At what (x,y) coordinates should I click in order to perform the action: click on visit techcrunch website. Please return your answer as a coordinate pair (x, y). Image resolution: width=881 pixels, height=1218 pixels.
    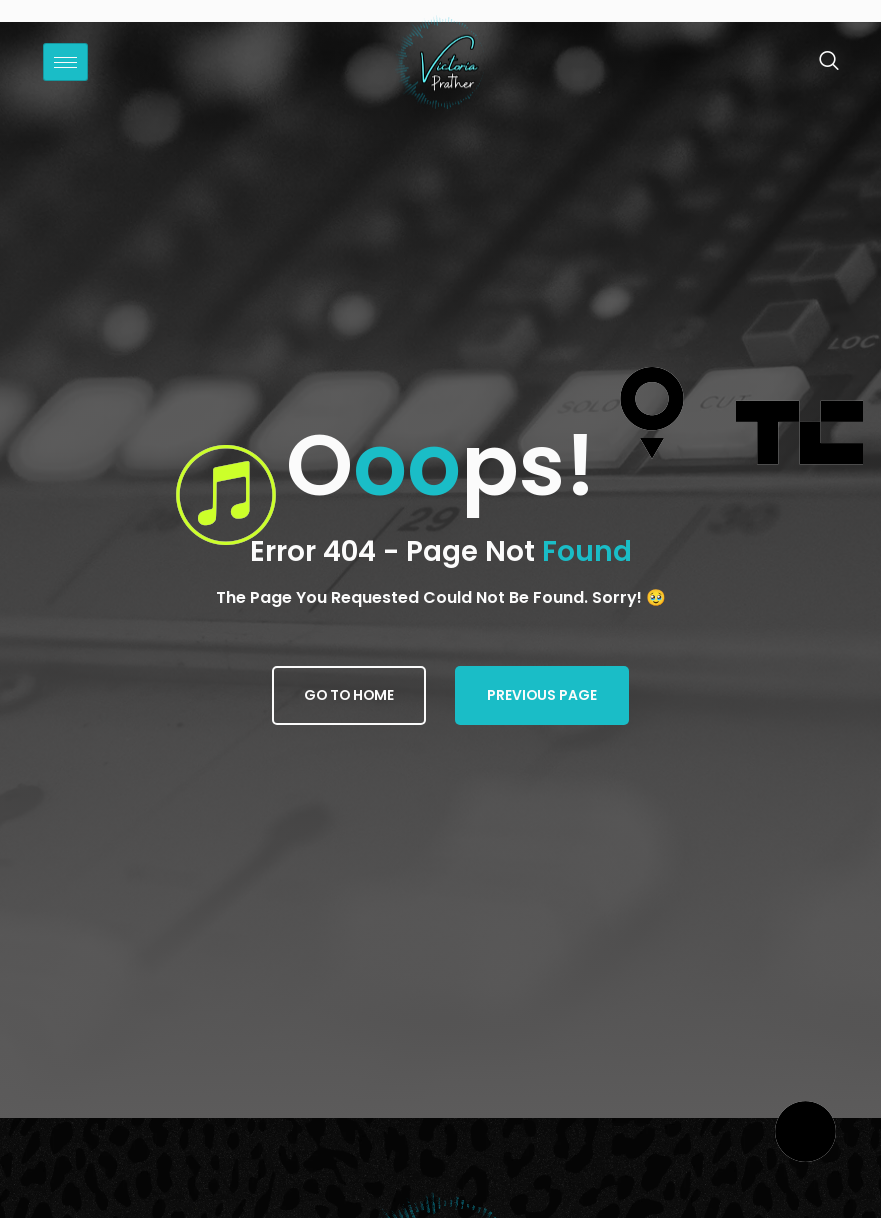
    Looking at the image, I should click on (799, 432).